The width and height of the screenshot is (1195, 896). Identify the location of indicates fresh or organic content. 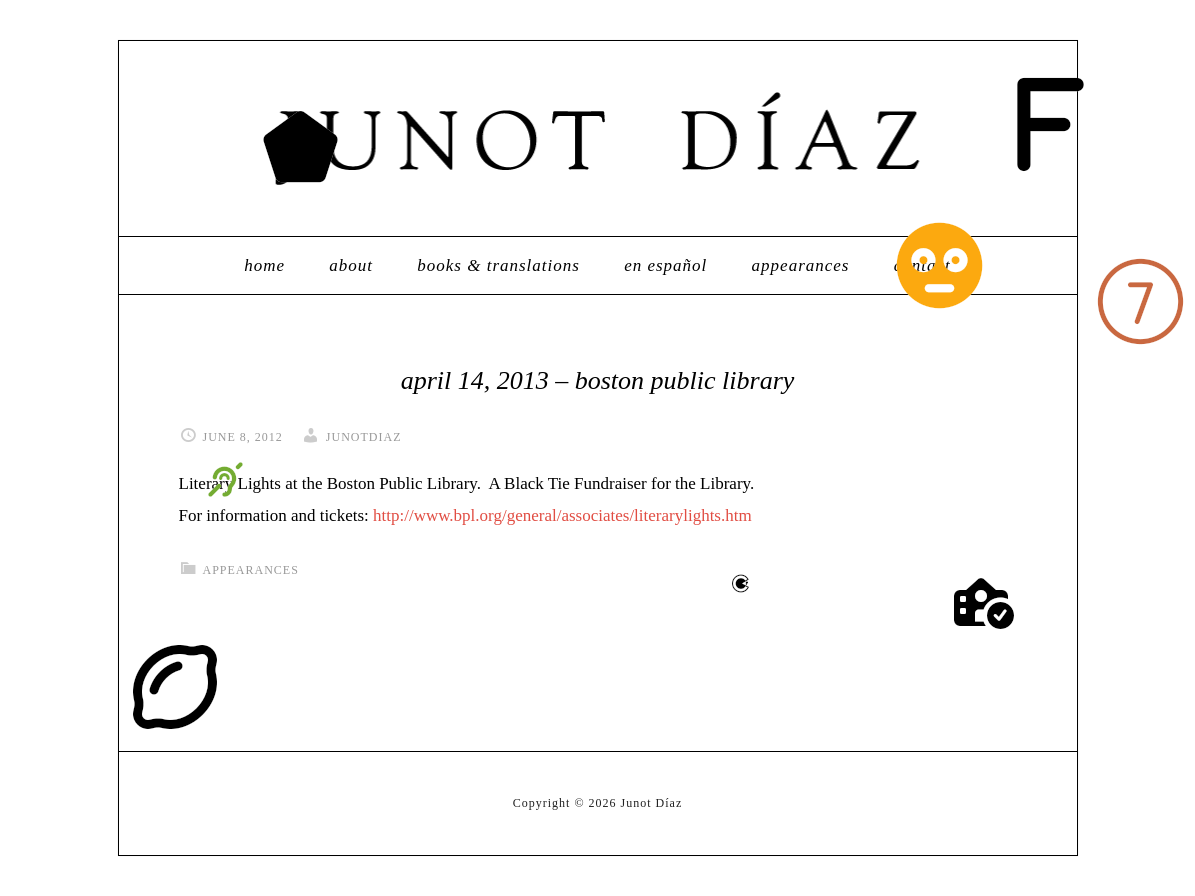
(175, 687).